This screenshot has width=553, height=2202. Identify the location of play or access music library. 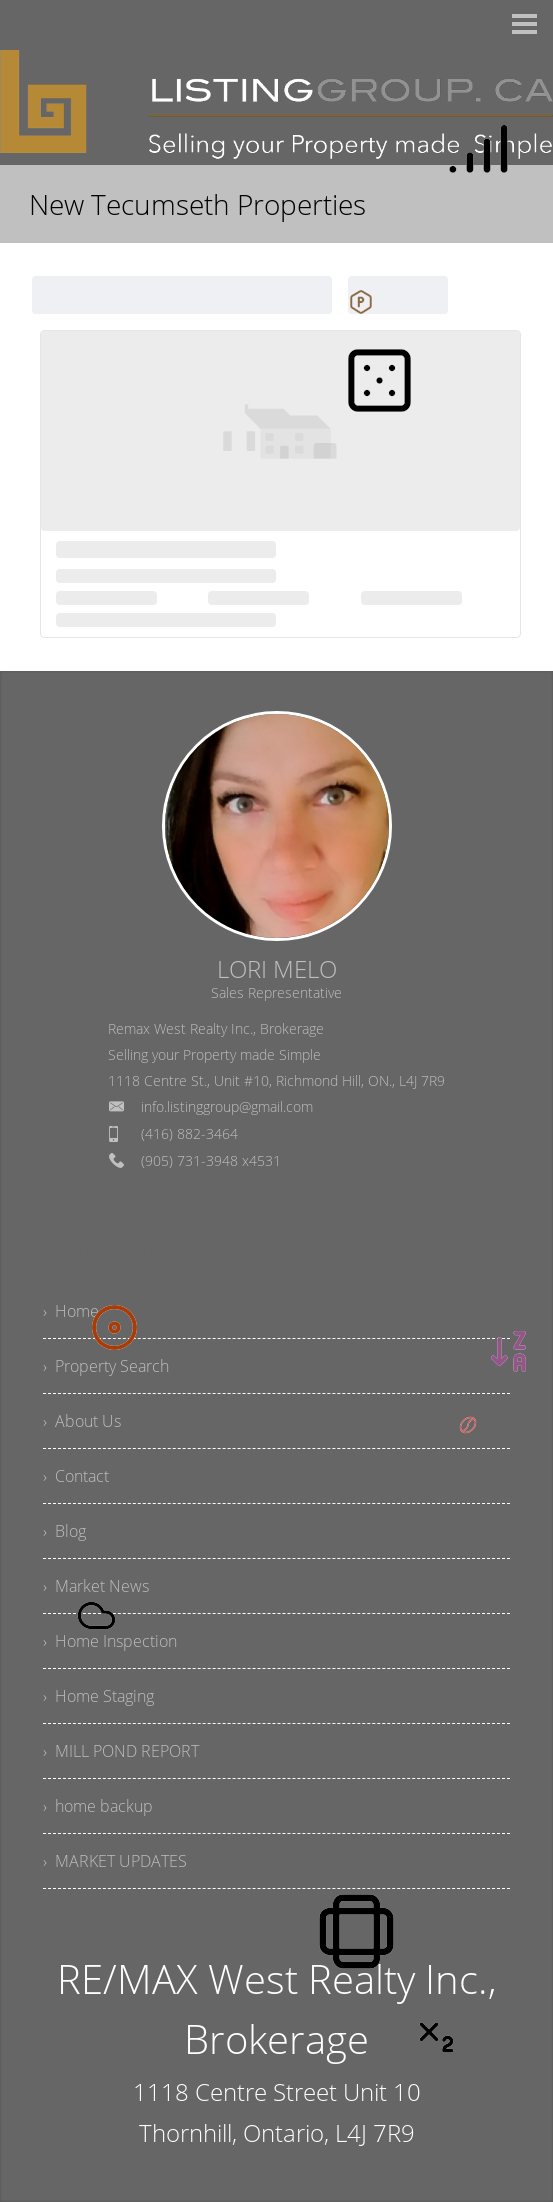
(114, 1327).